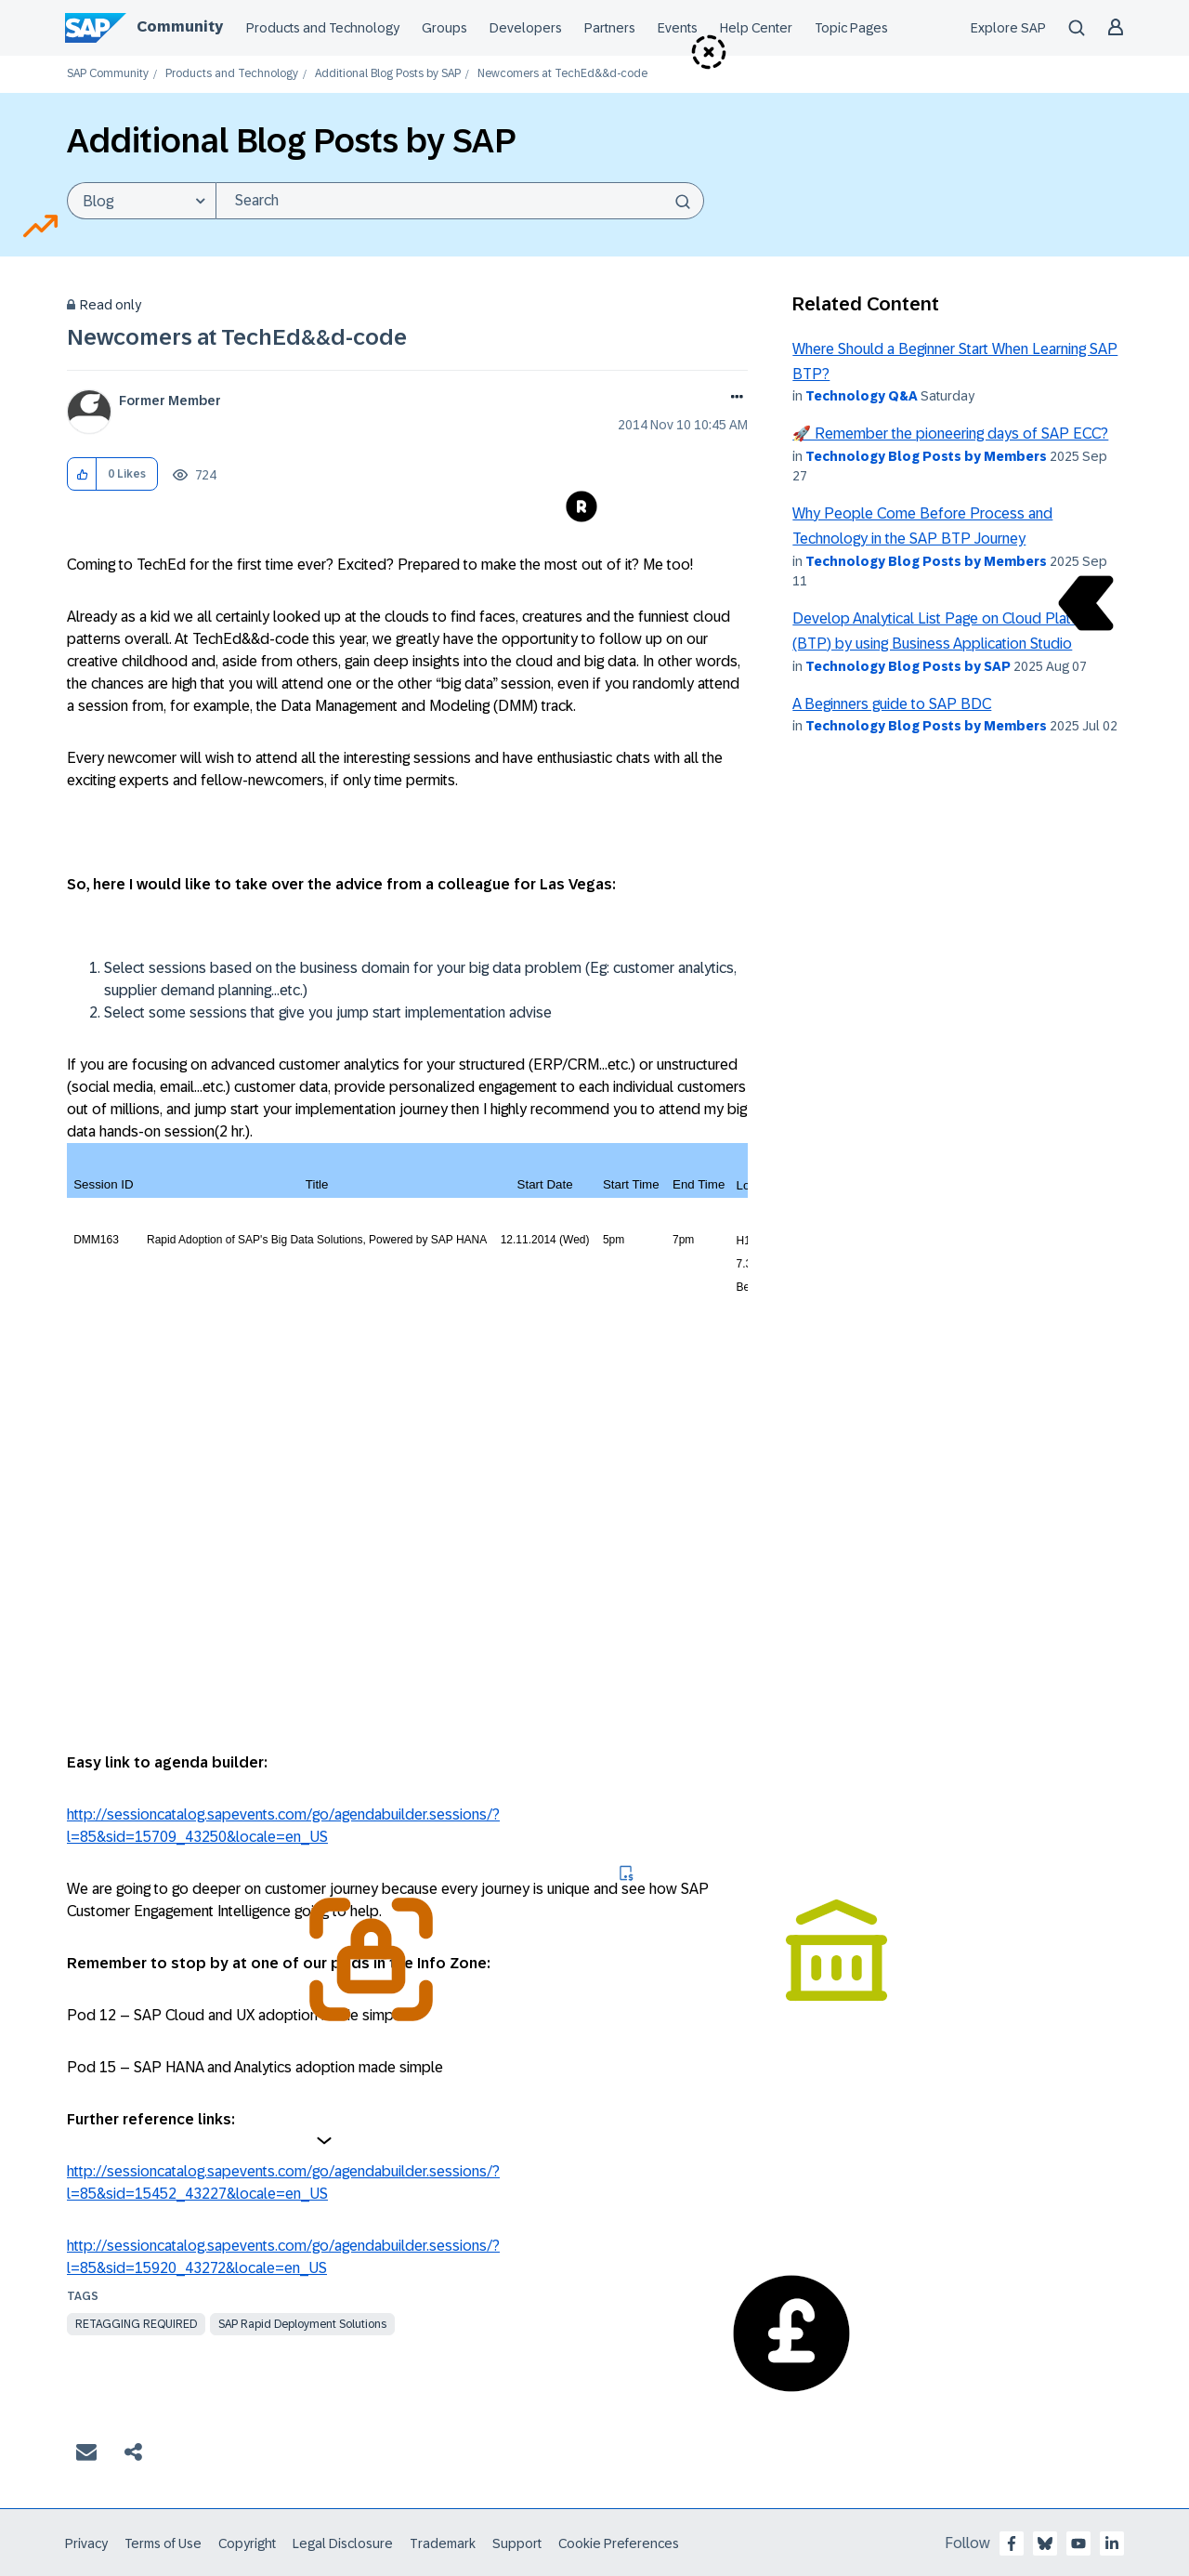  I want to click on cancel a pending or in-progress action, so click(709, 52).